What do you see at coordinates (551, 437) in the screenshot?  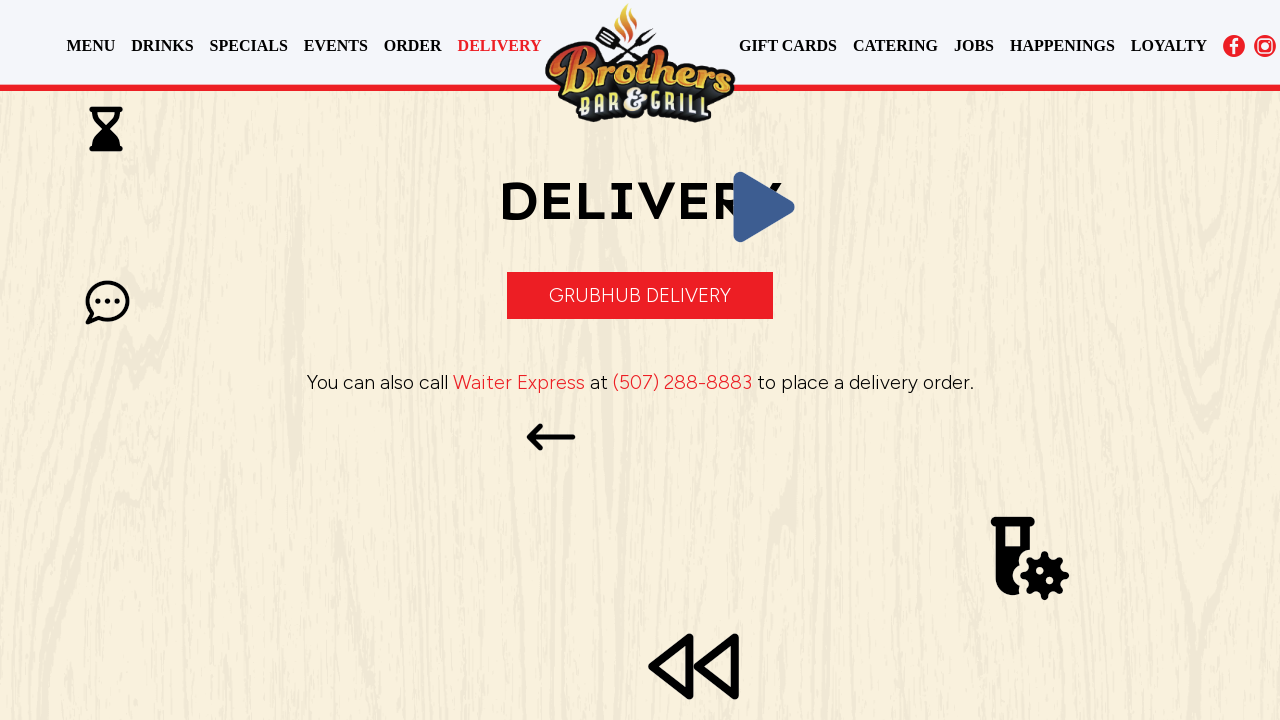 I see `go back to the previous page` at bounding box center [551, 437].